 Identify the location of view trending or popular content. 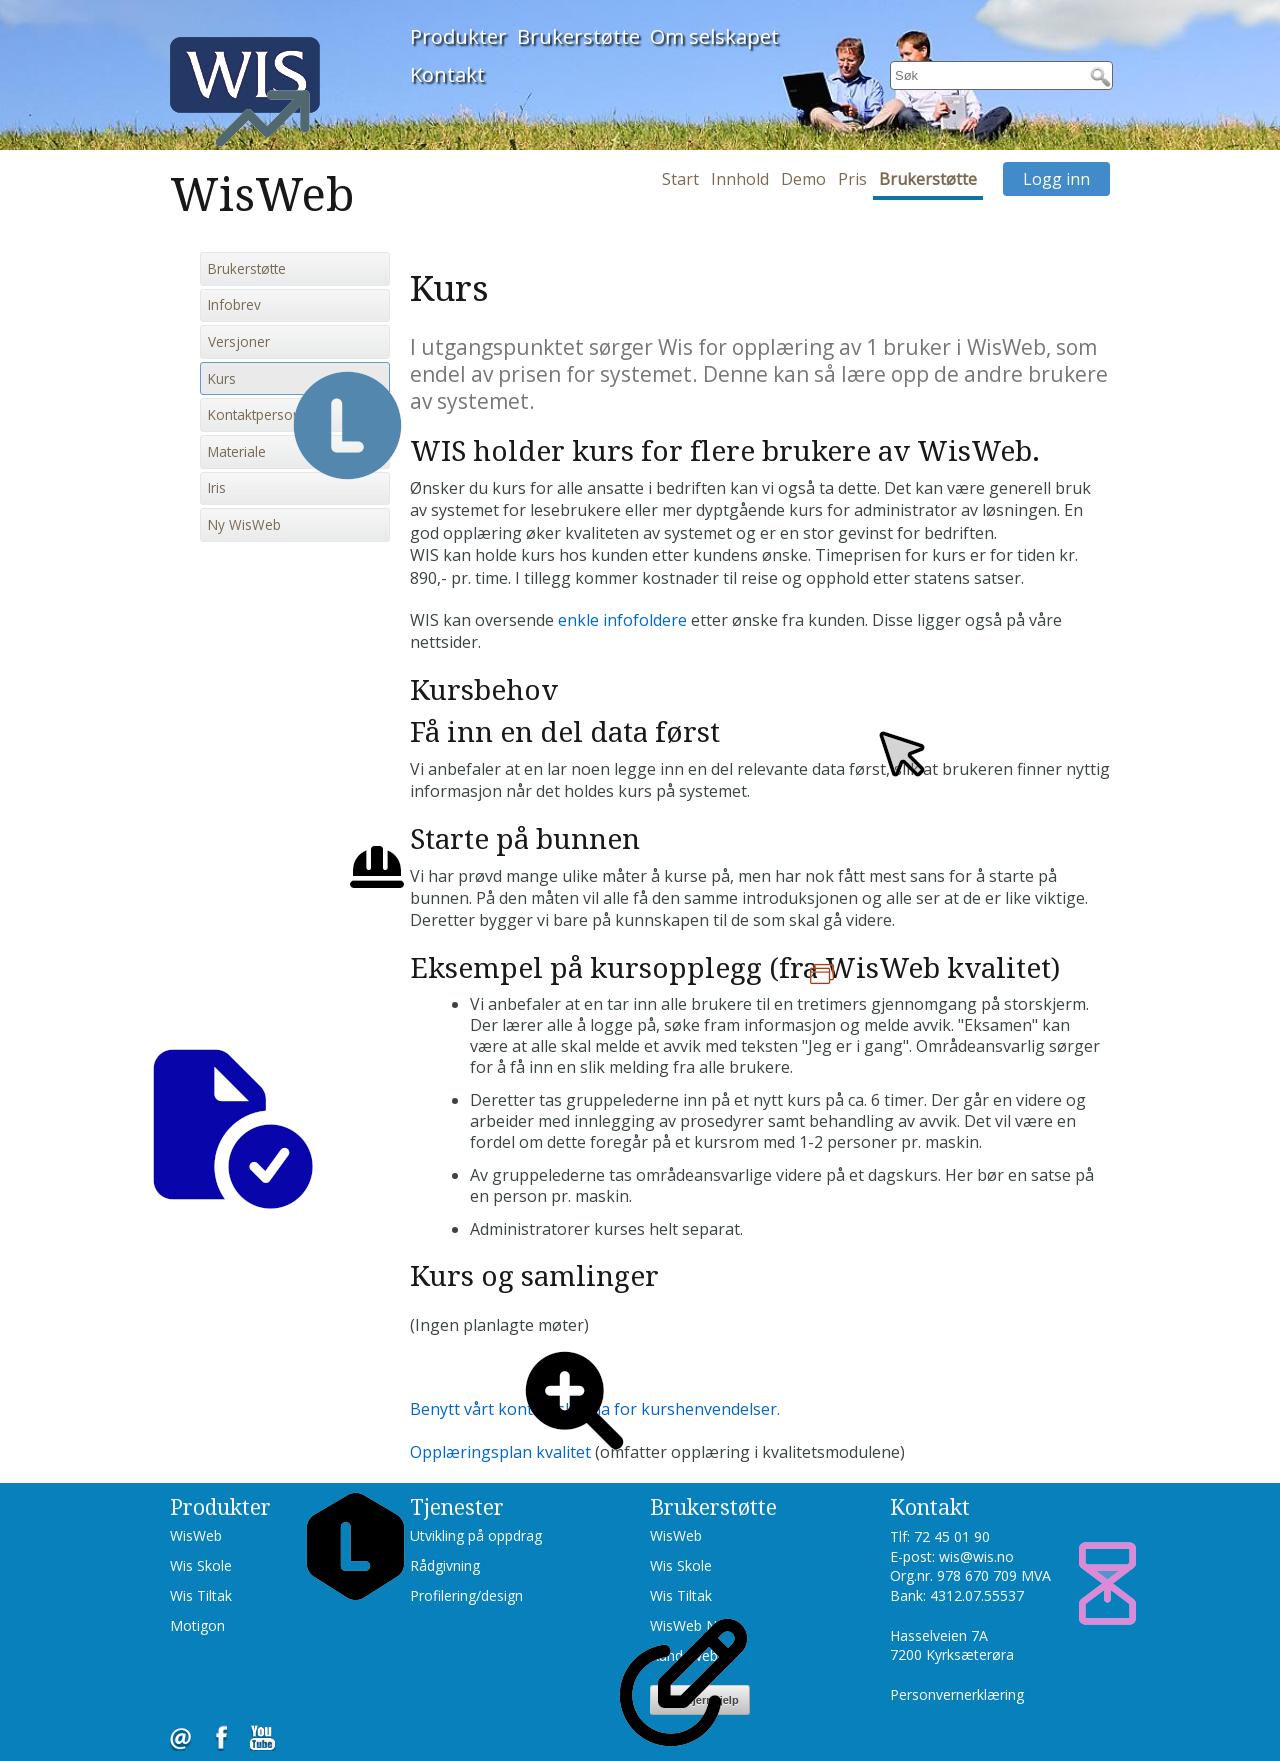
(262, 118).